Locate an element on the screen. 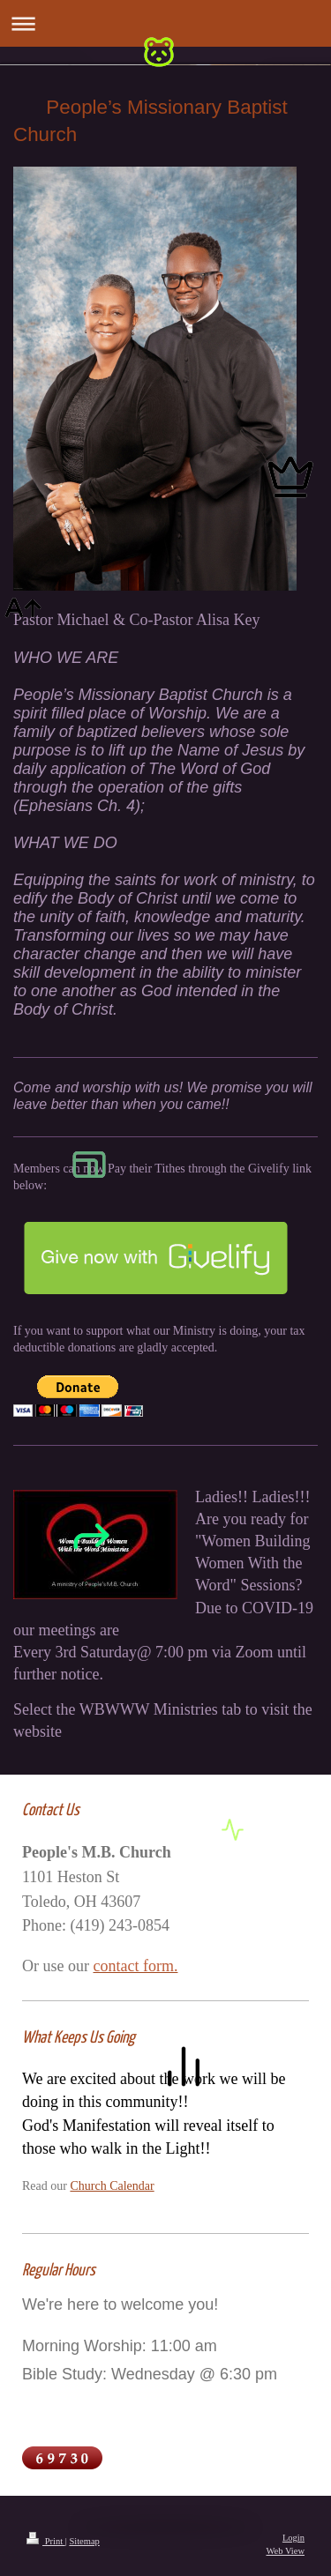 The height and width of the screenshot is (2576, 331). view bar chart or statistics is located at coordinates (184, 2066).